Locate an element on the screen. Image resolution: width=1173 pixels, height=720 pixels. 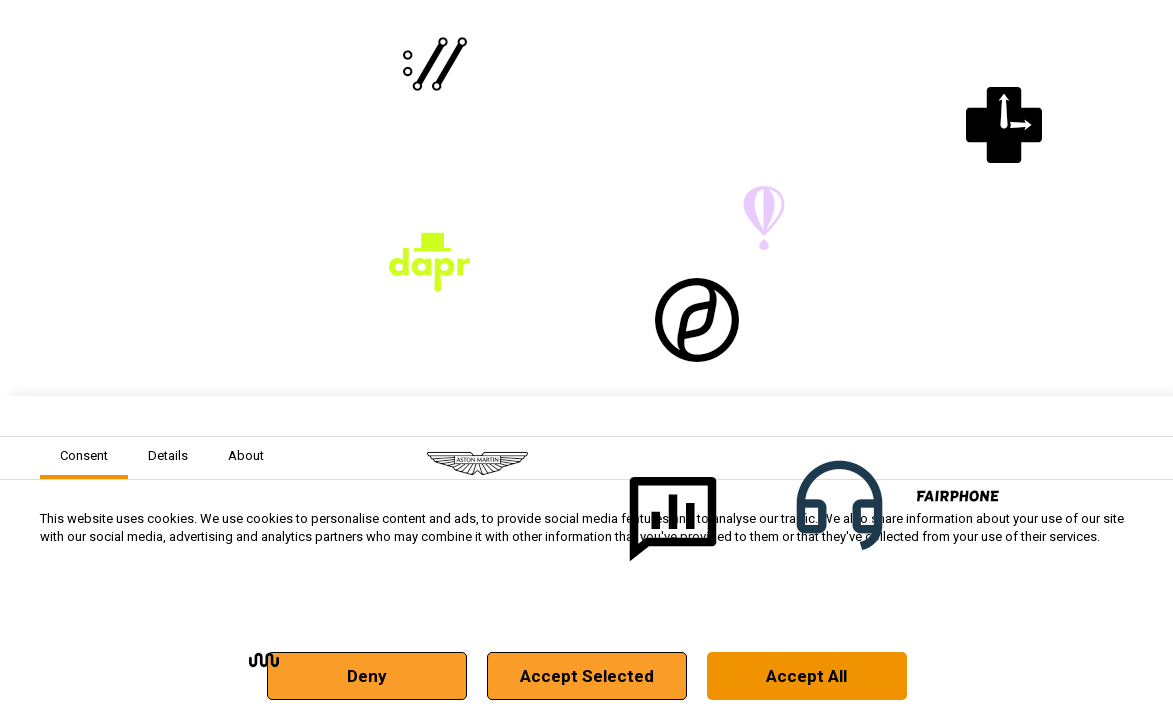
Fairphone company logo is located at coordinates (958, 496).